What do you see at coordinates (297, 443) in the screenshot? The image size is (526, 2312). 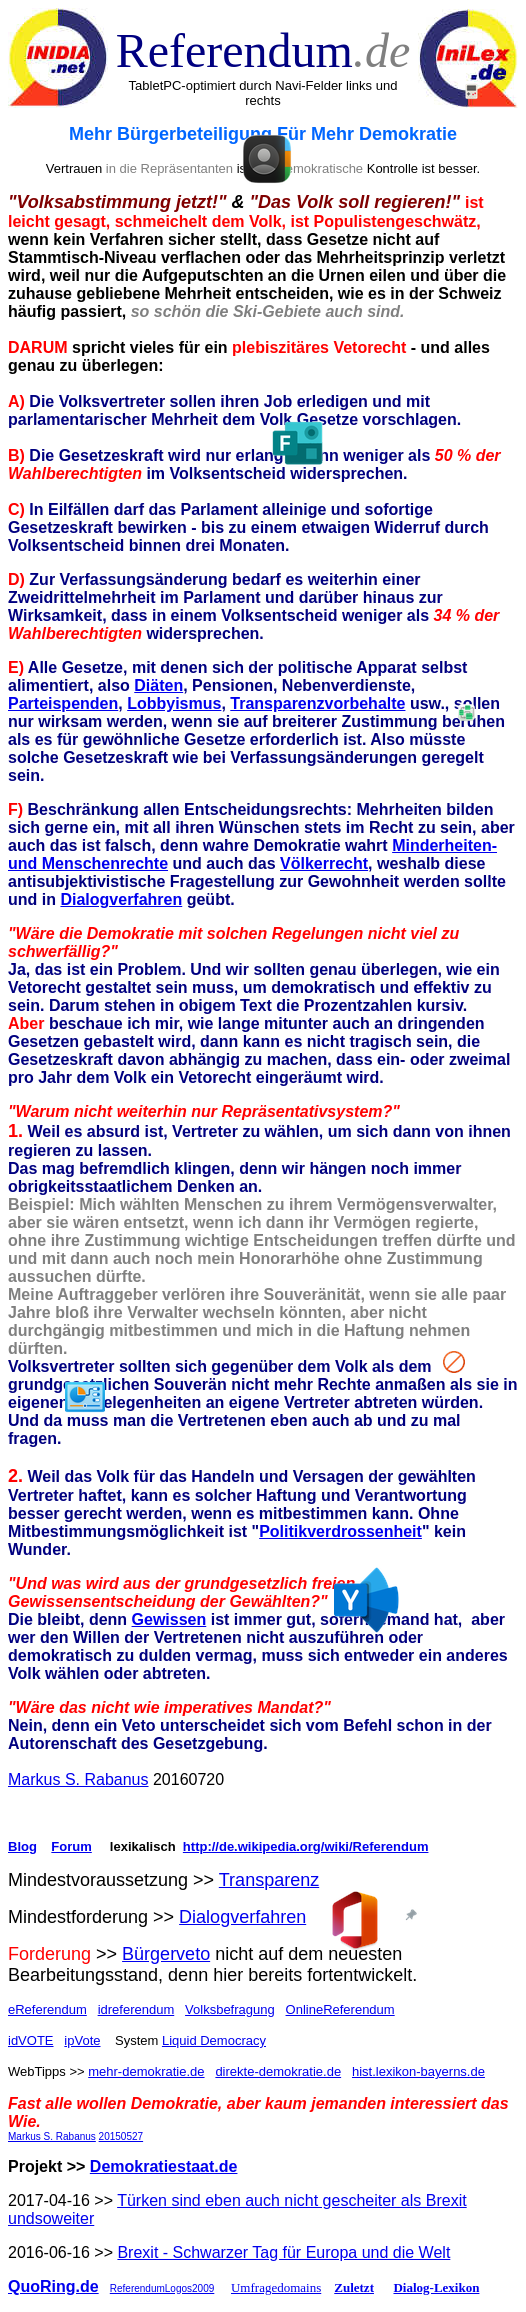 I see `open microsoft forms app` at bounding box center [297, 443].